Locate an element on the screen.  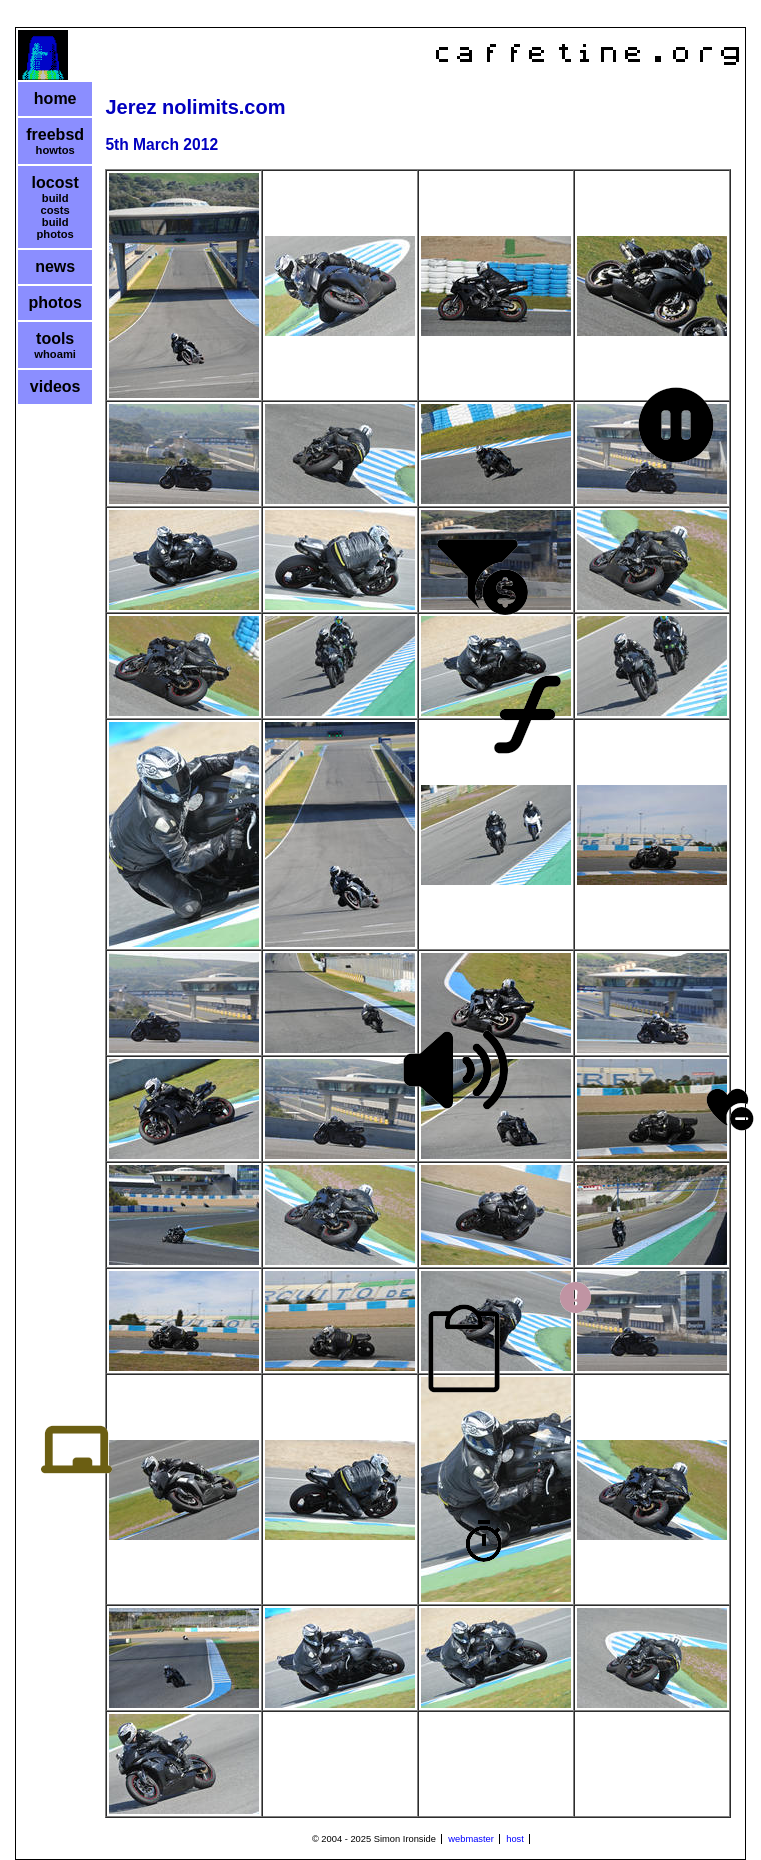
pause media playback is located at coordinates (676, 425).